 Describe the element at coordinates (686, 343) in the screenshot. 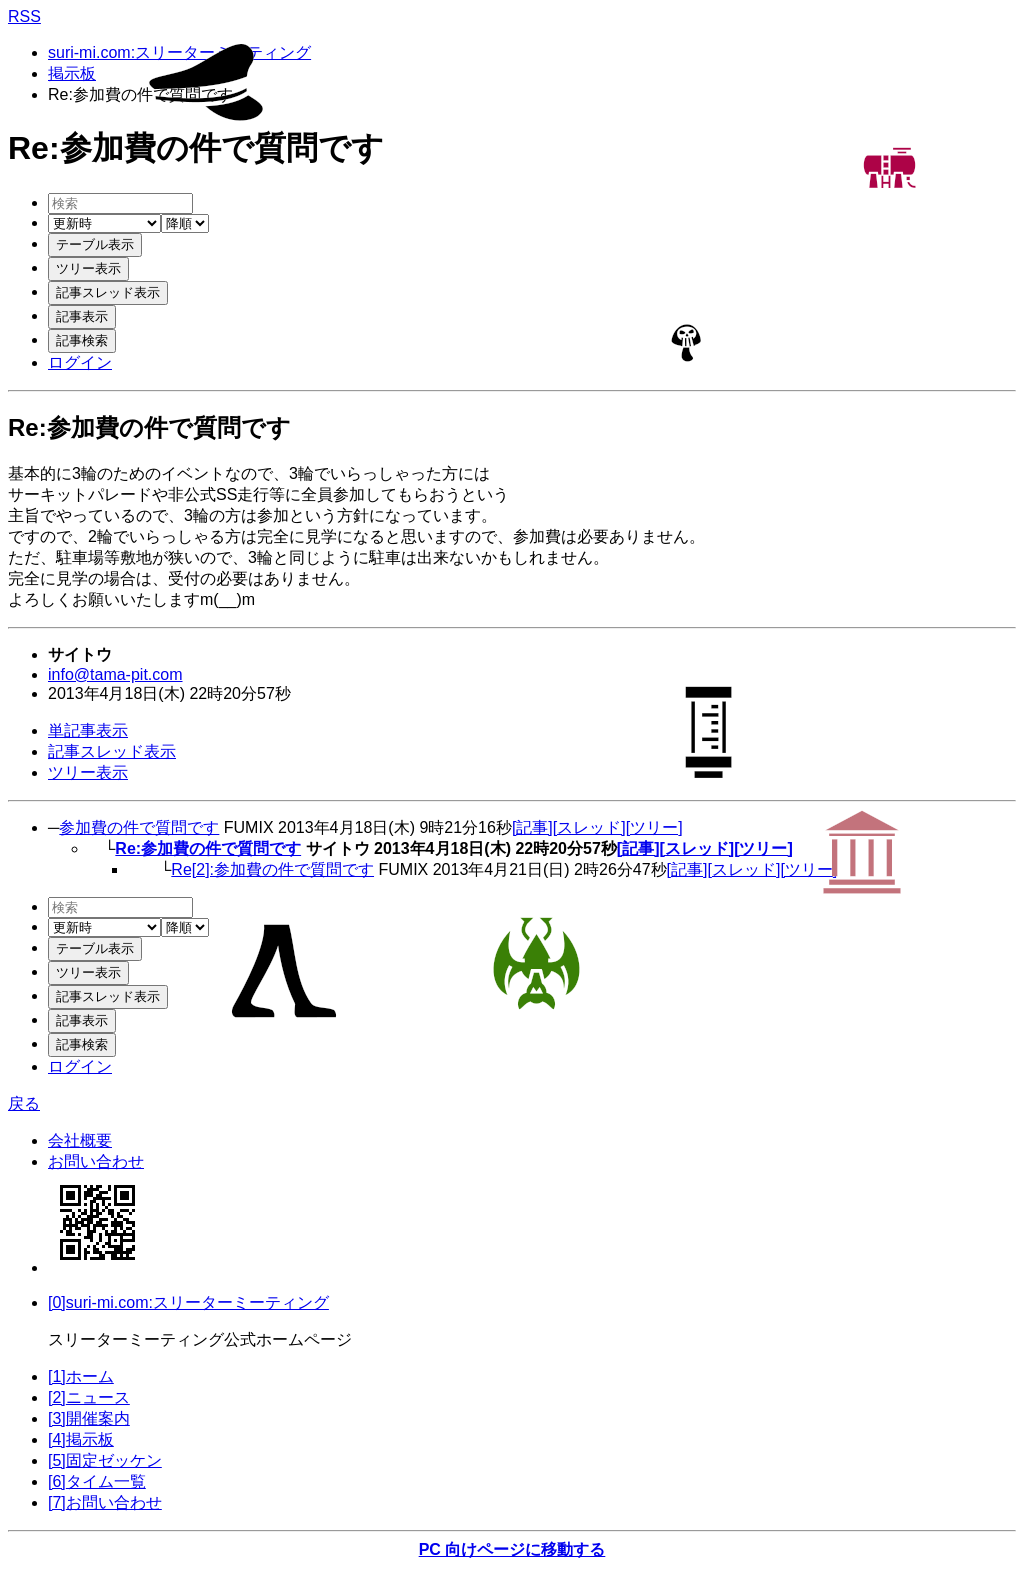

I see `deadly or poisonous mushroom indicator` at that location.